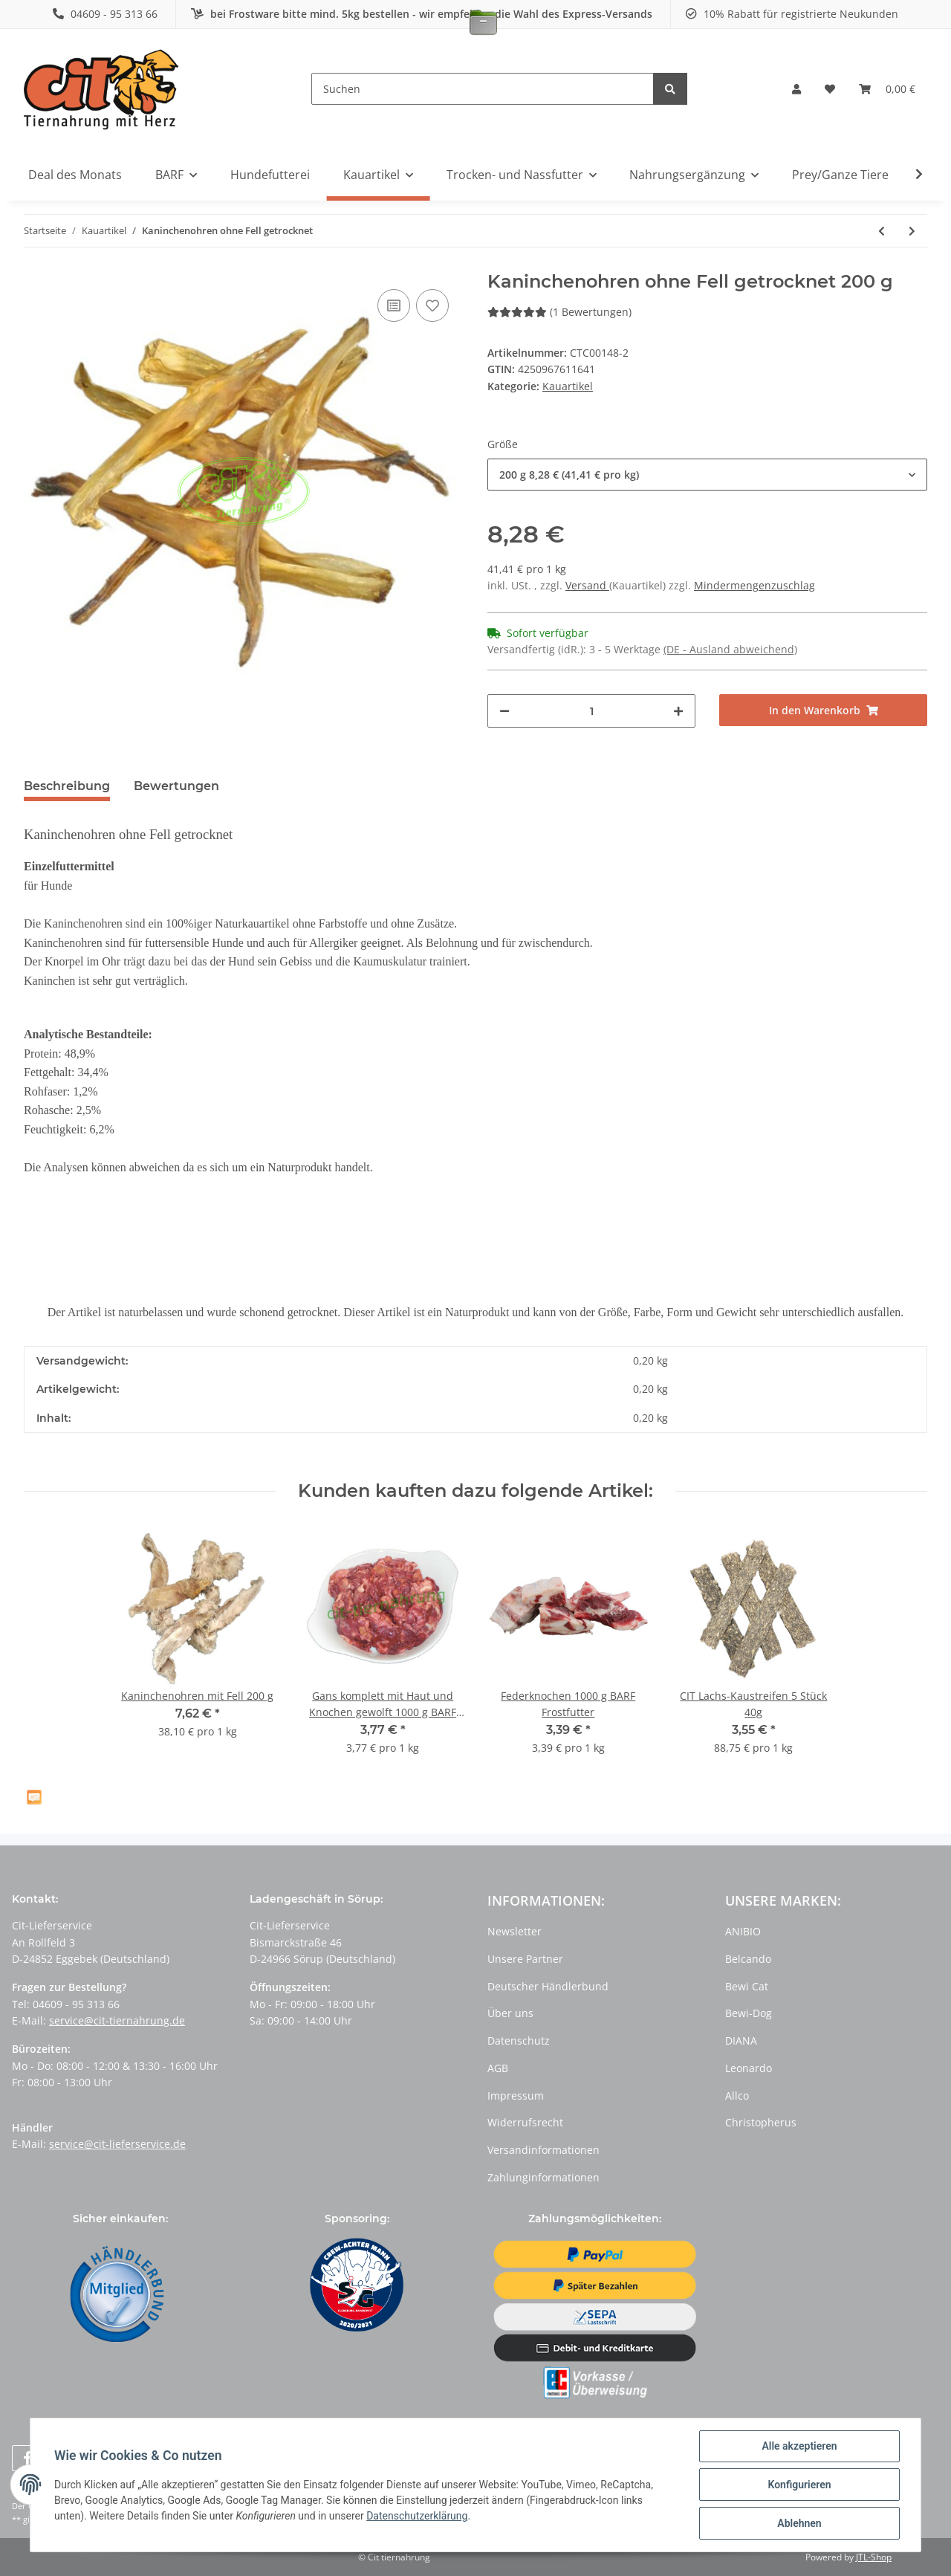  Describe the element at coordinates (34, 1797) in the screenshot. I see `open messaging or chat application` at that location.